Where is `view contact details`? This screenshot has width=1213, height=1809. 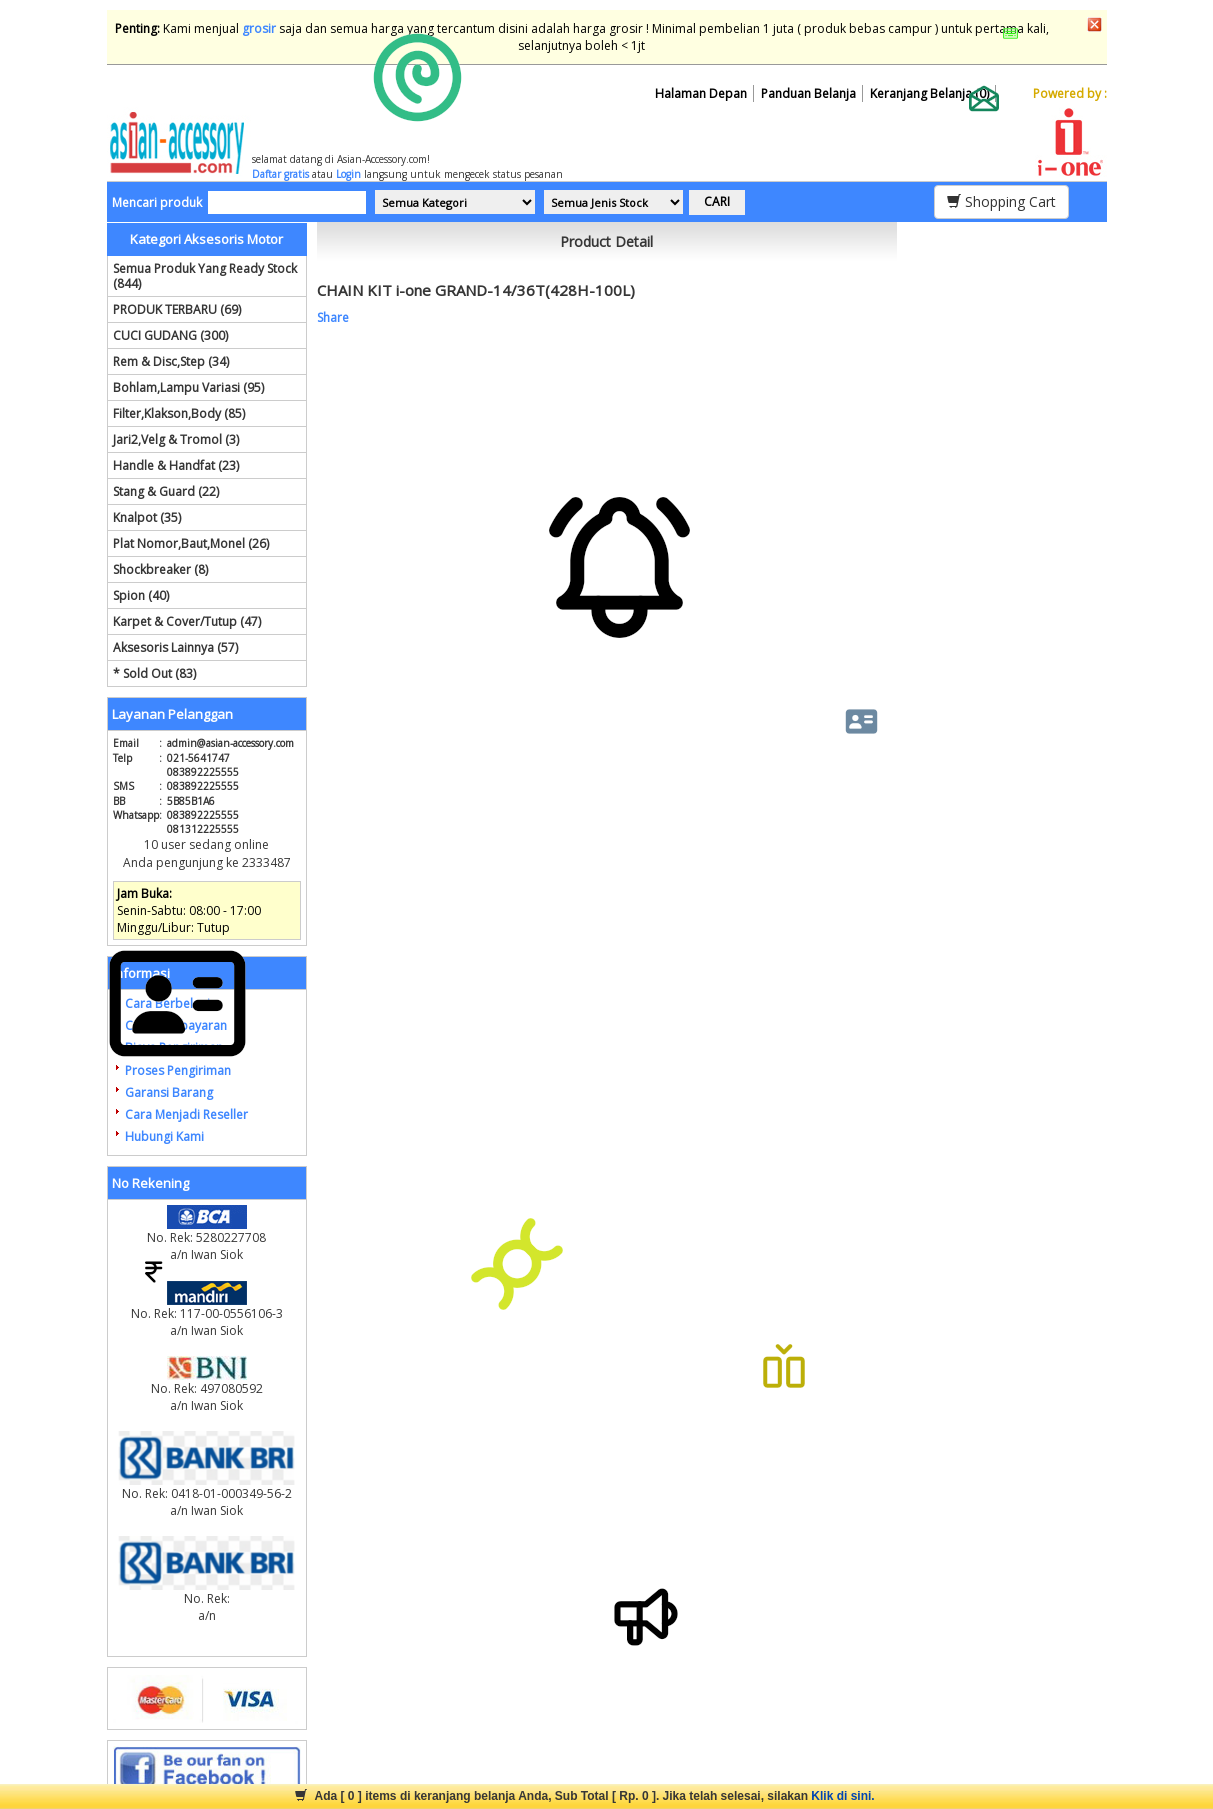 view contact details is located at coordinates (861, 721).